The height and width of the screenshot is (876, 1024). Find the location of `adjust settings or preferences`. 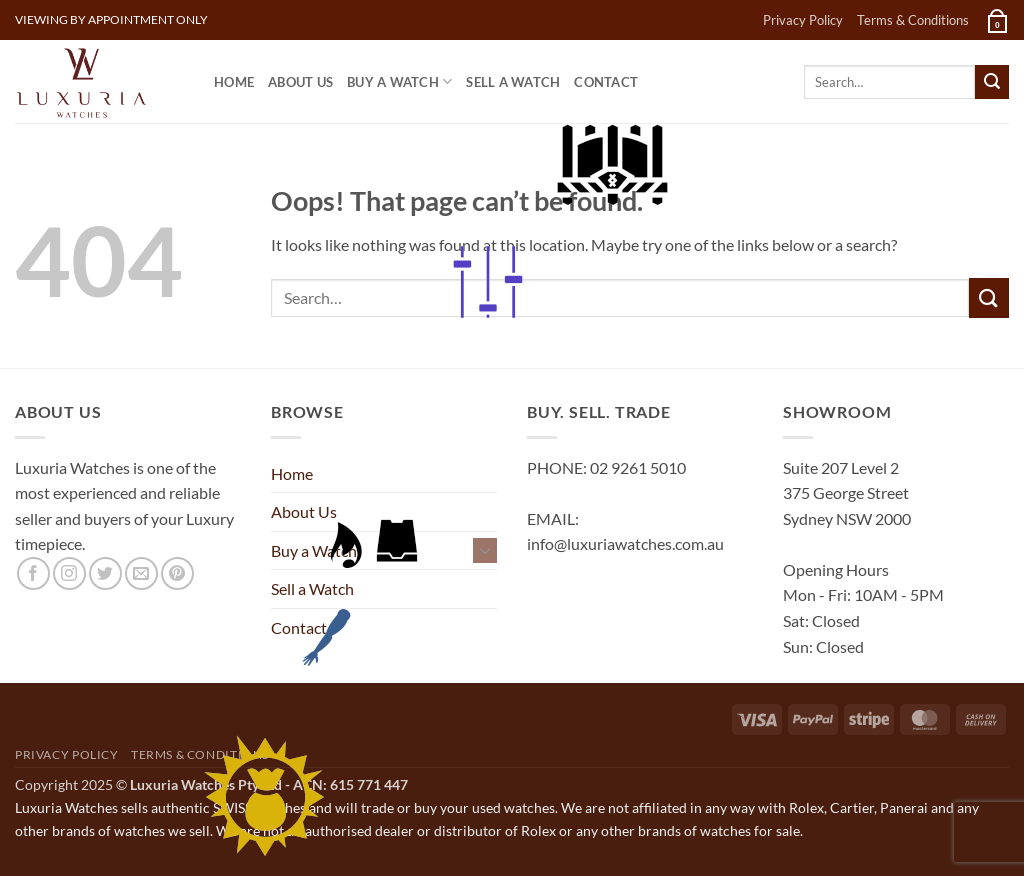

adjust settings or preferences is located at coordinates (488, 282).